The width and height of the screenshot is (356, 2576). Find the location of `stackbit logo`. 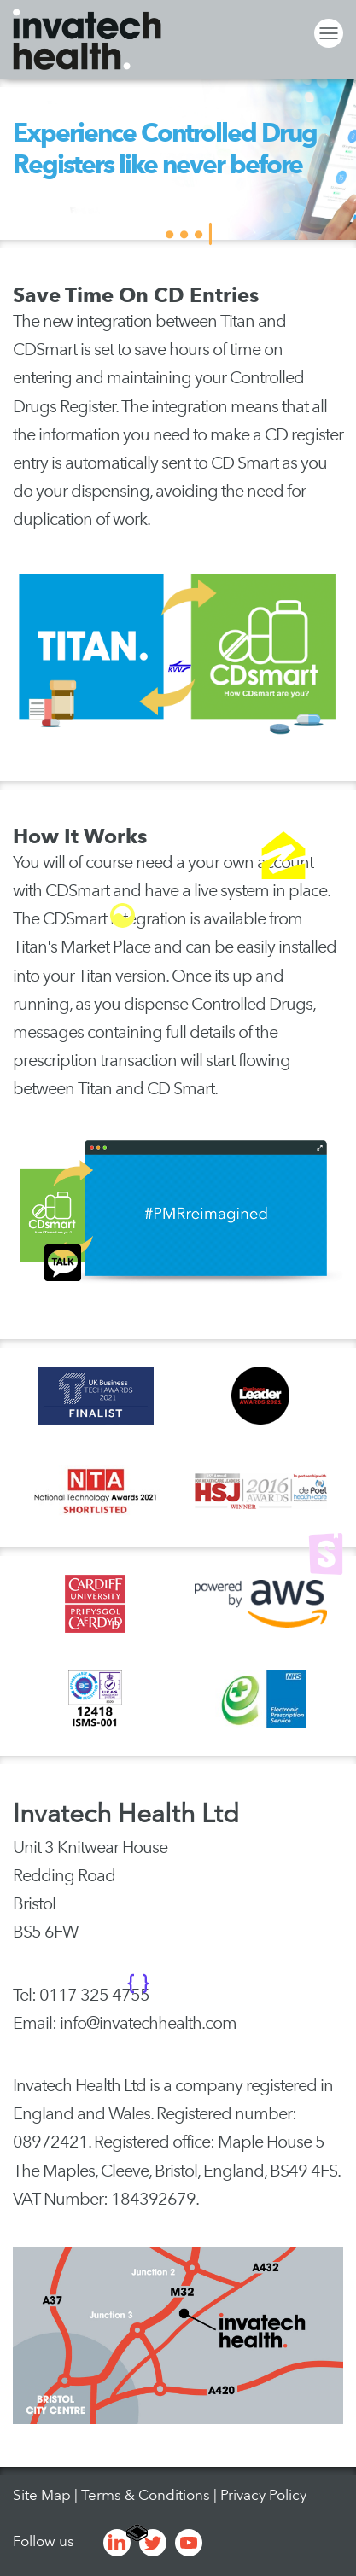

stackbit logo is located at coordinates (137, 2532).